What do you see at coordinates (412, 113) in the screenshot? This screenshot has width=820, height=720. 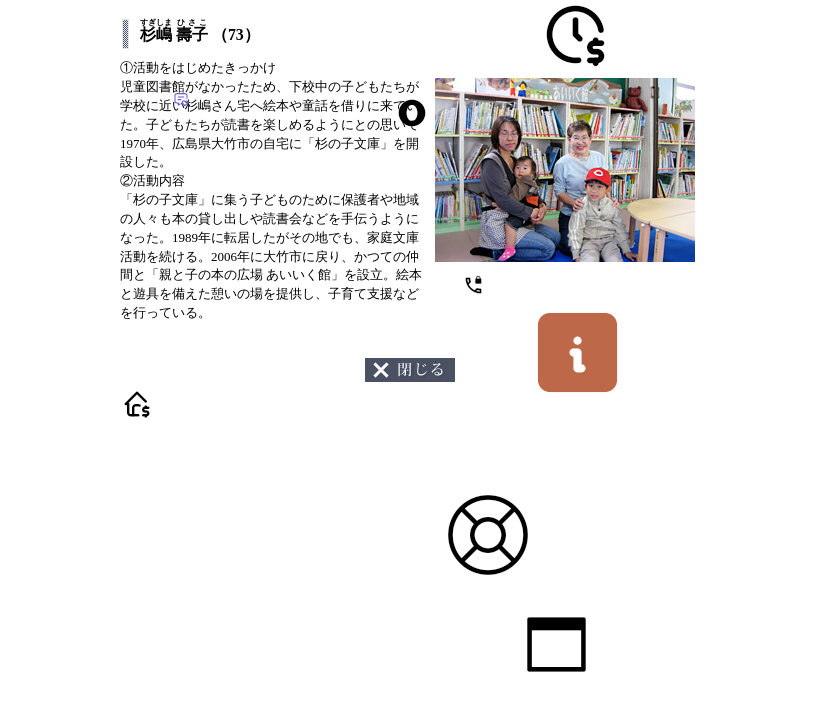 I see `open Opera browser` at bounding box center [412, 113].